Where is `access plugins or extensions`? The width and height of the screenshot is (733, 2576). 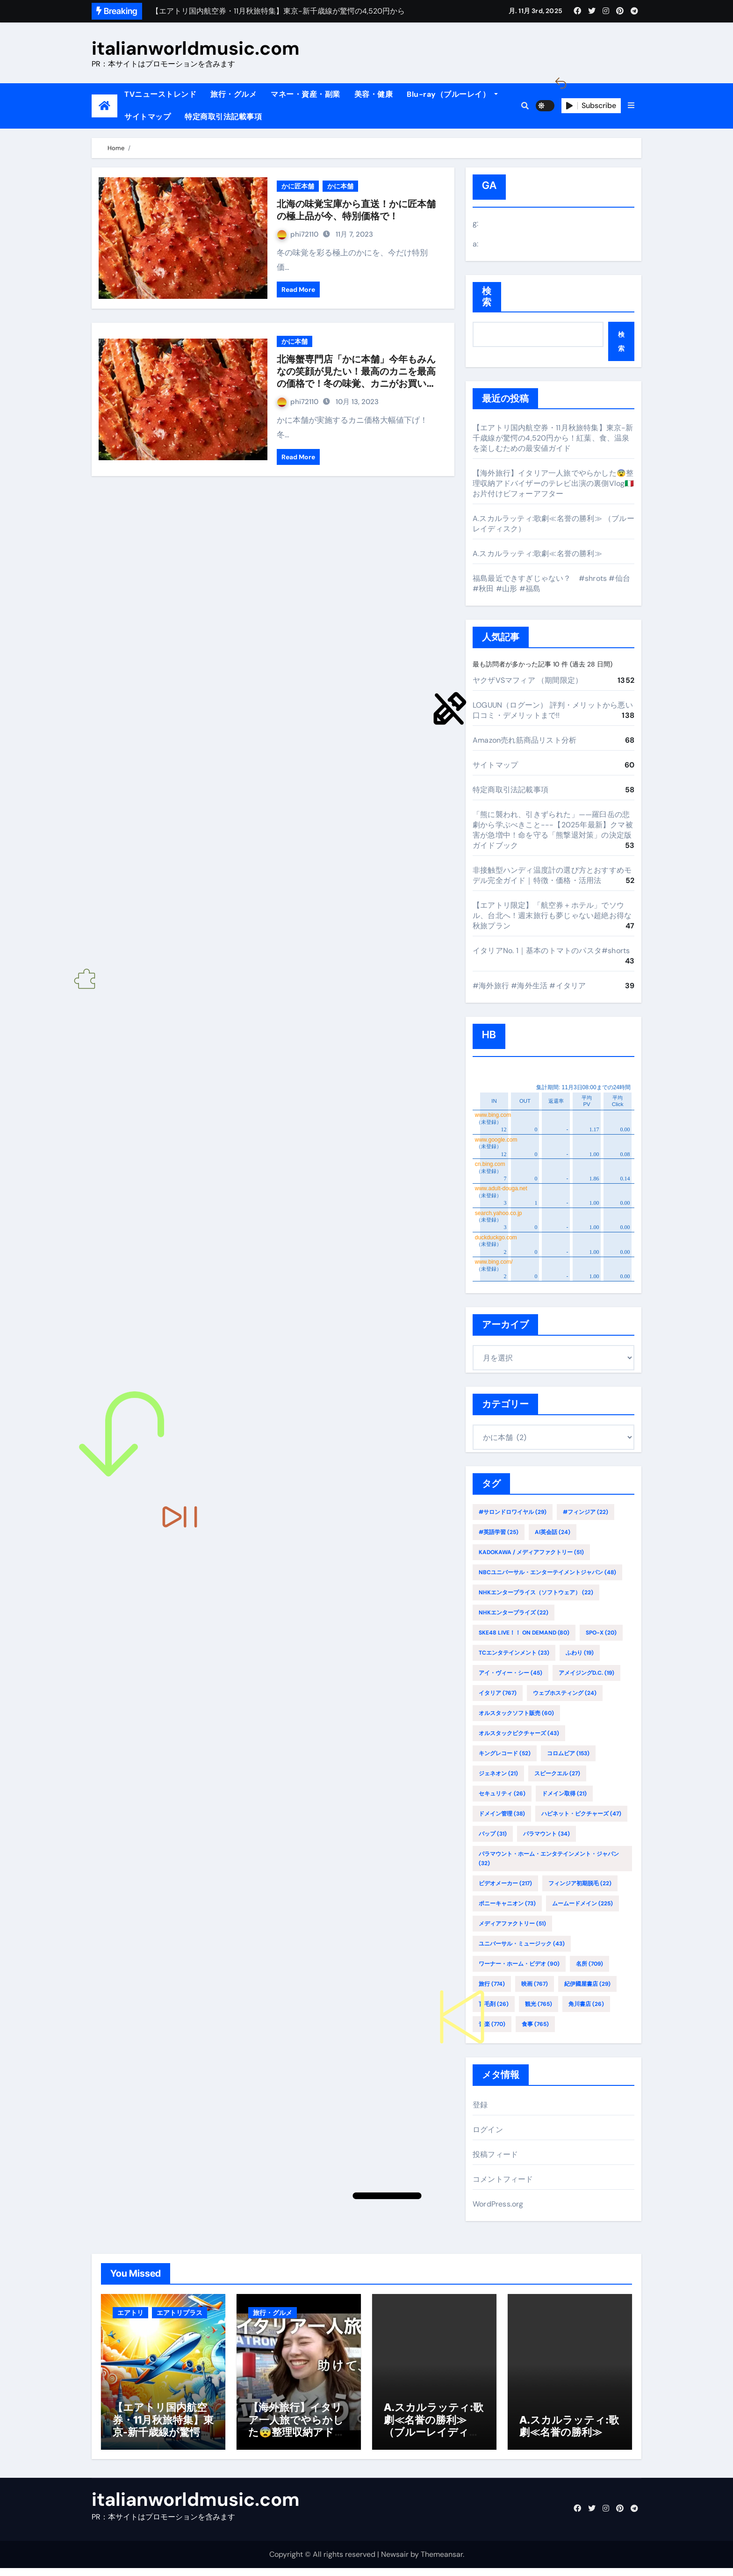
access plugins or extensions is located at coordinates (86, 979).